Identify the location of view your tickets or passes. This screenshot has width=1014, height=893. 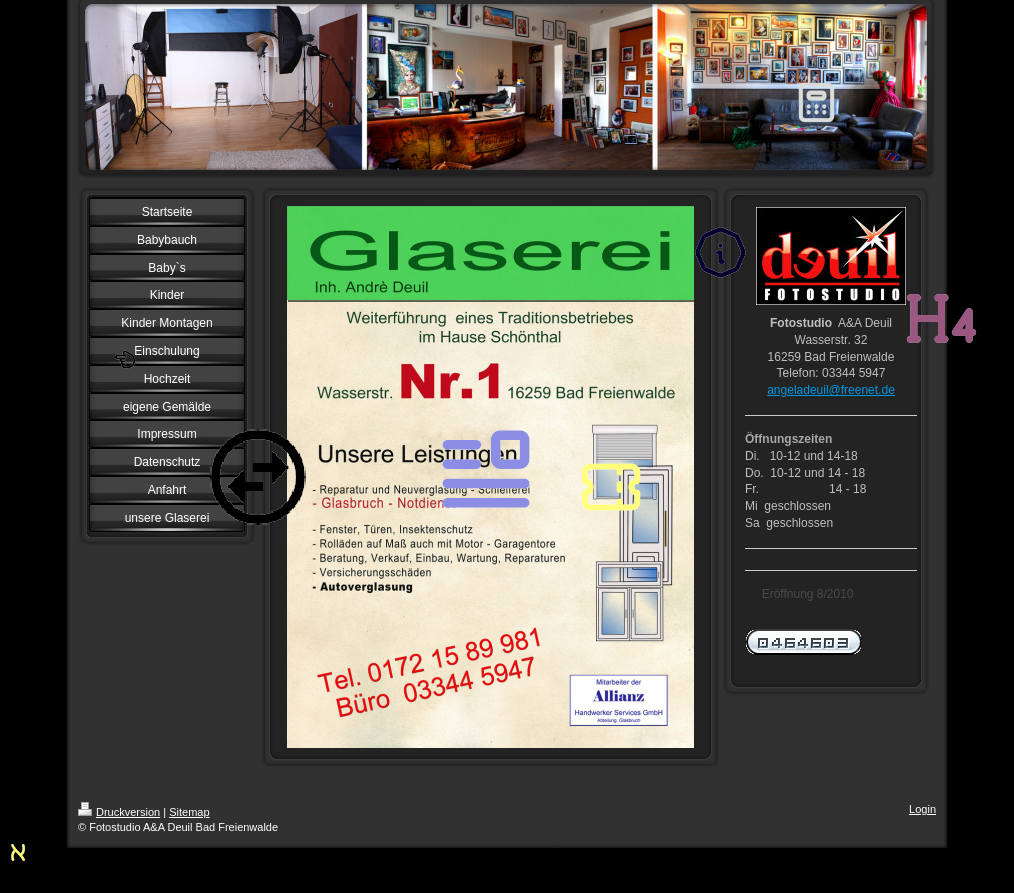
(611, 487).